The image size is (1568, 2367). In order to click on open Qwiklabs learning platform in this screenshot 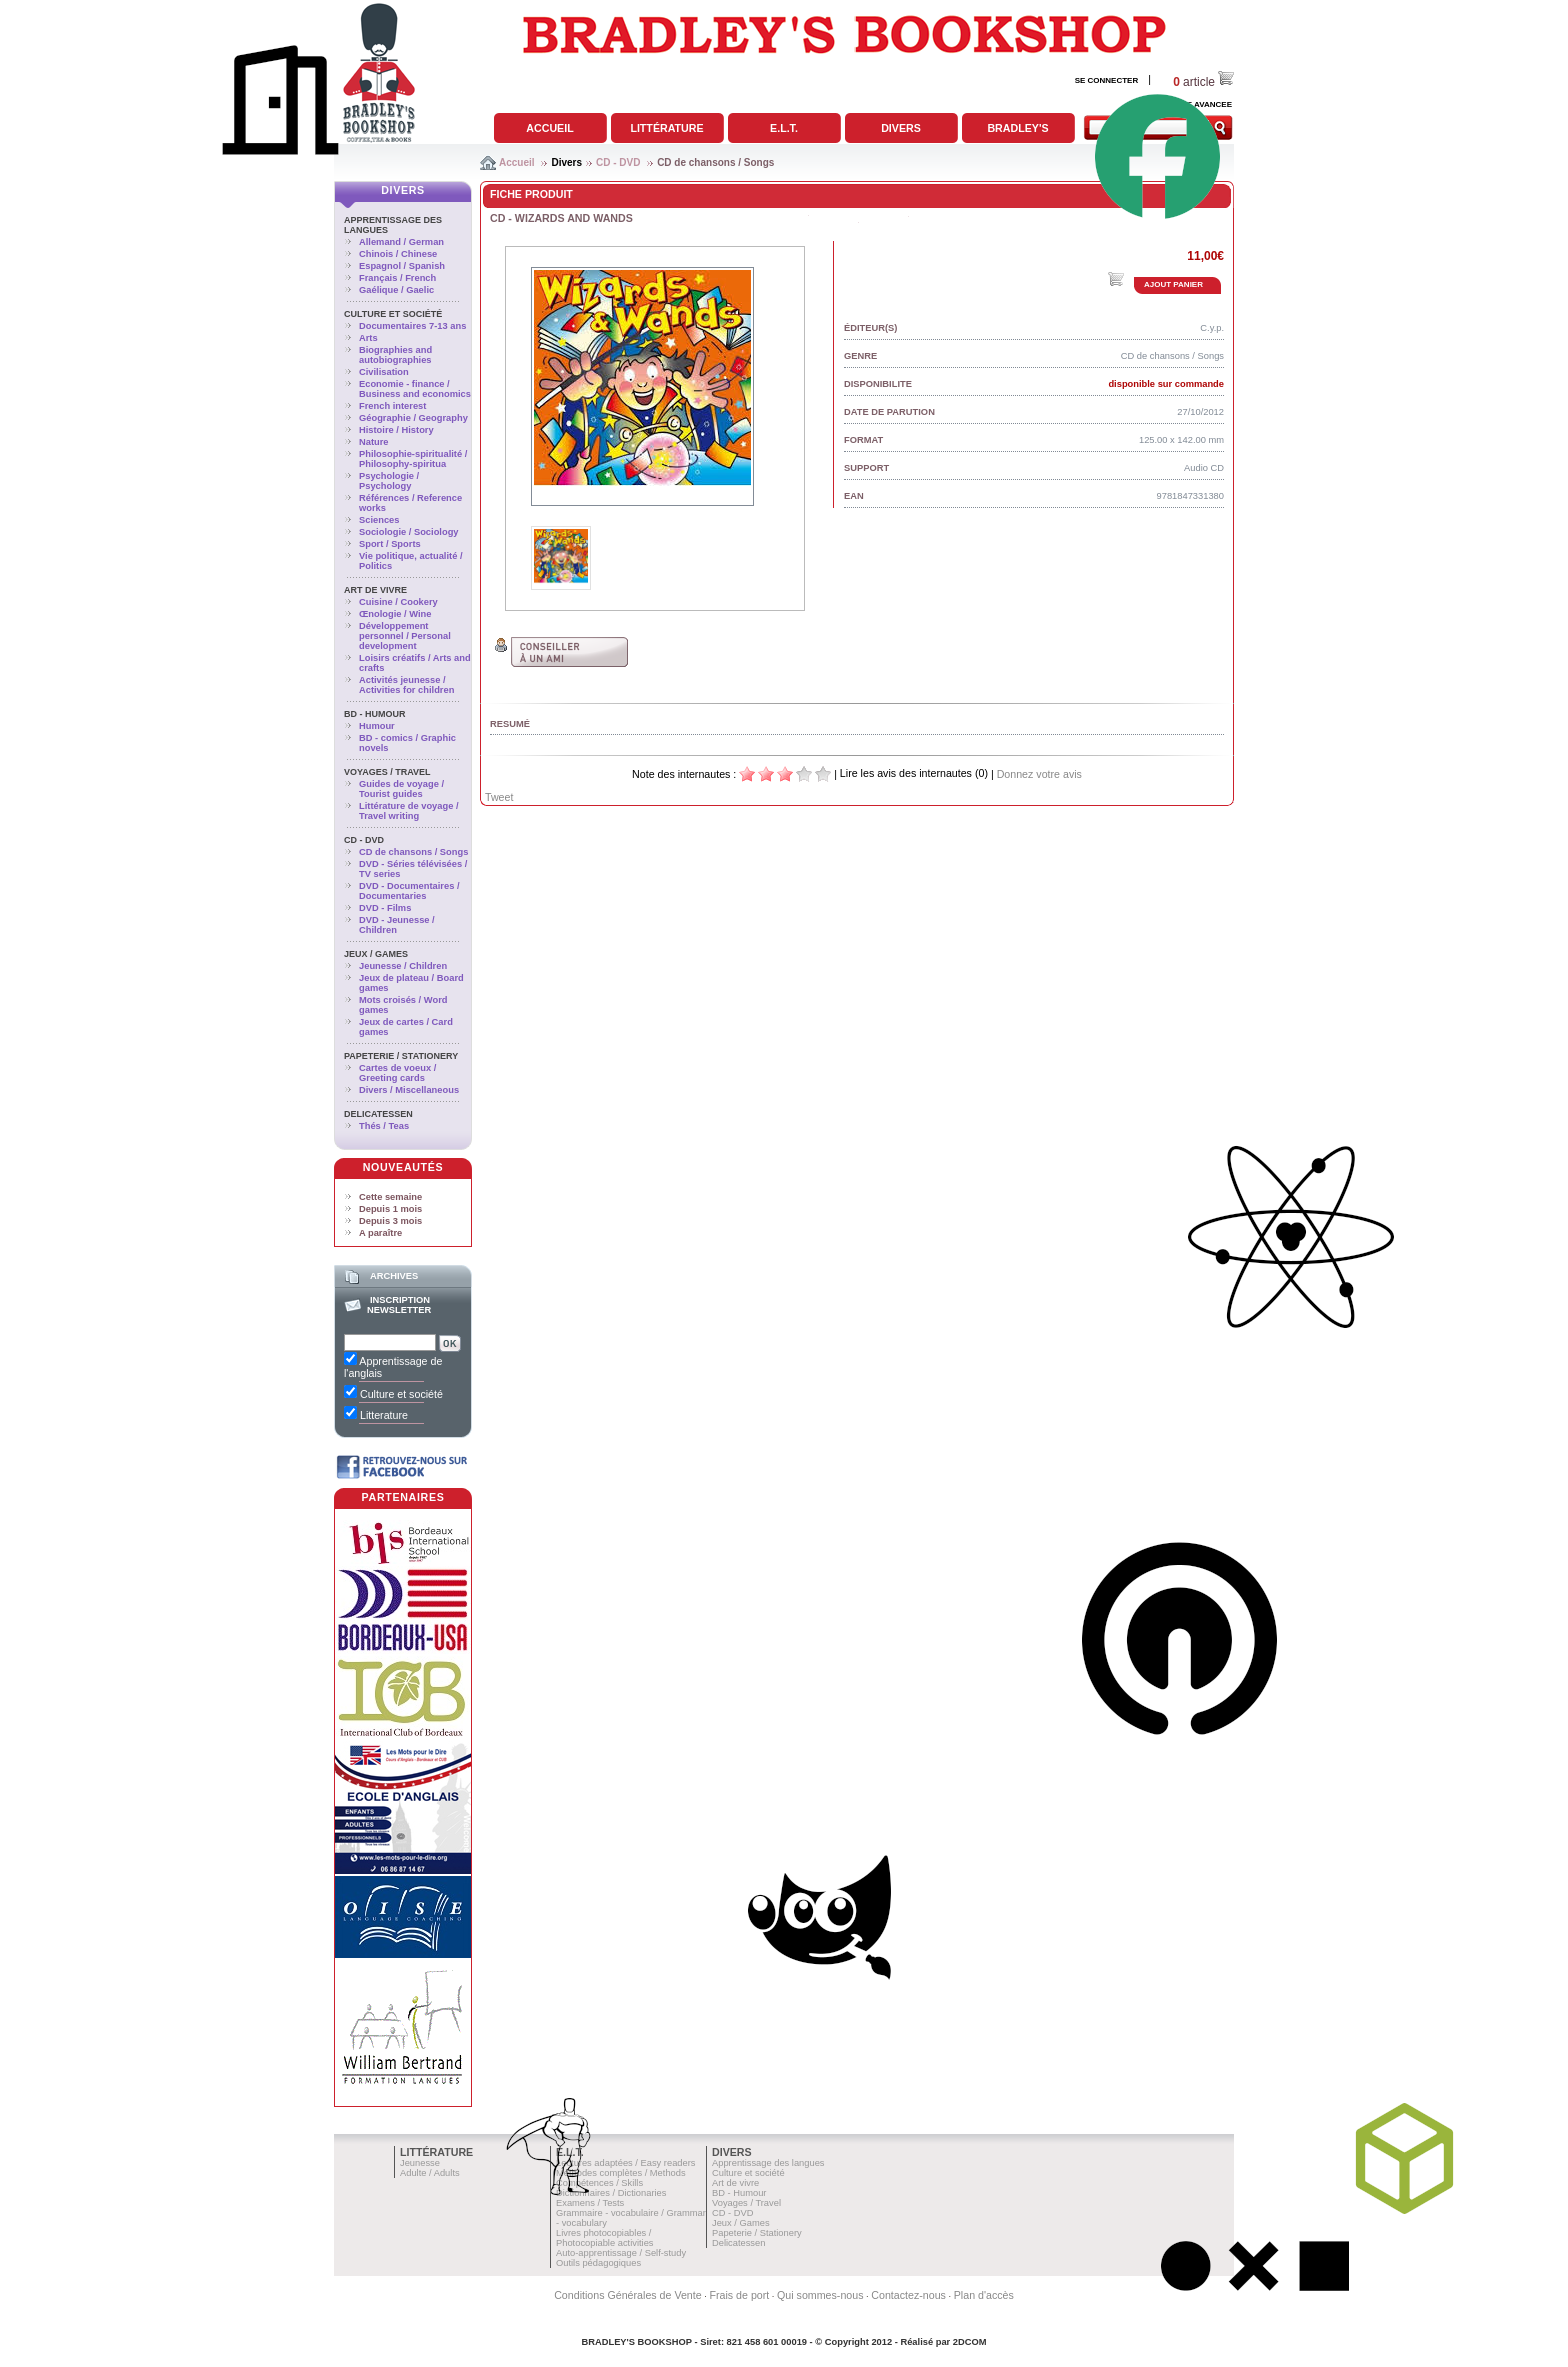, I will do `click(1179, 1638)`.